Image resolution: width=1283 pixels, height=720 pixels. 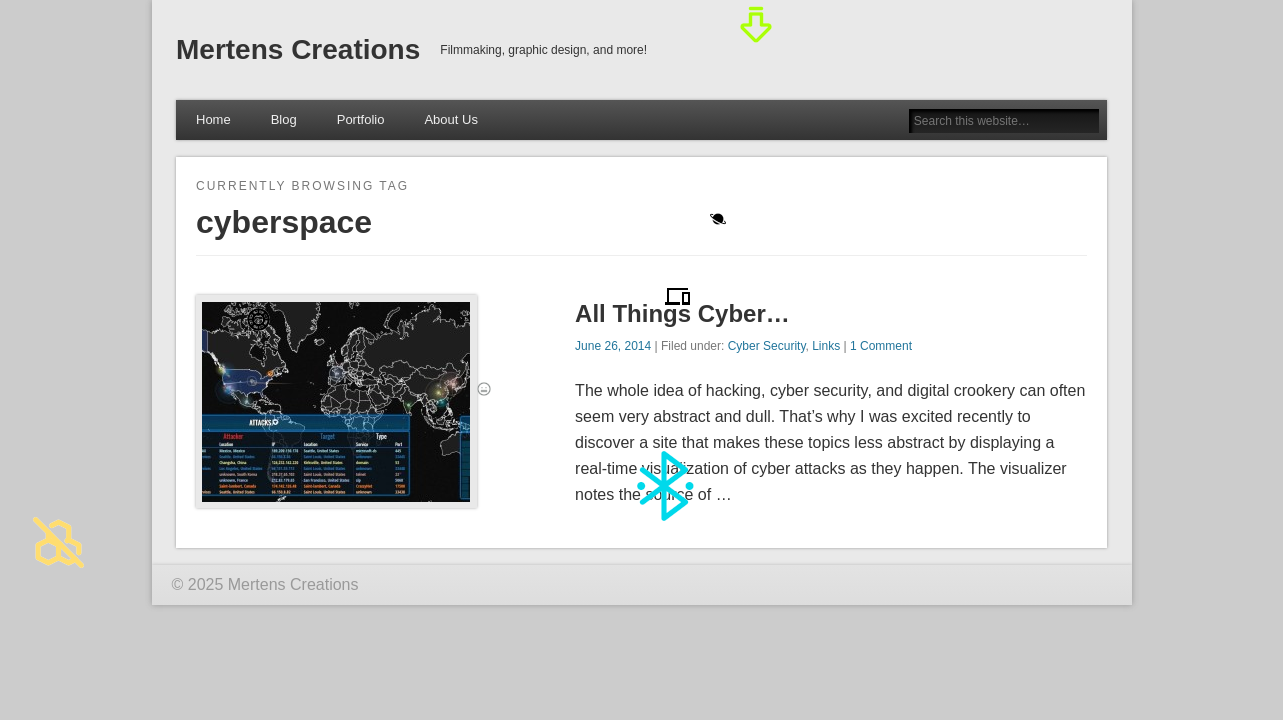 What do you see at coordinates (484, 389) in the screenshot?
I see `indicates a muted or silenced notification state` at bounding box center [484, 389].